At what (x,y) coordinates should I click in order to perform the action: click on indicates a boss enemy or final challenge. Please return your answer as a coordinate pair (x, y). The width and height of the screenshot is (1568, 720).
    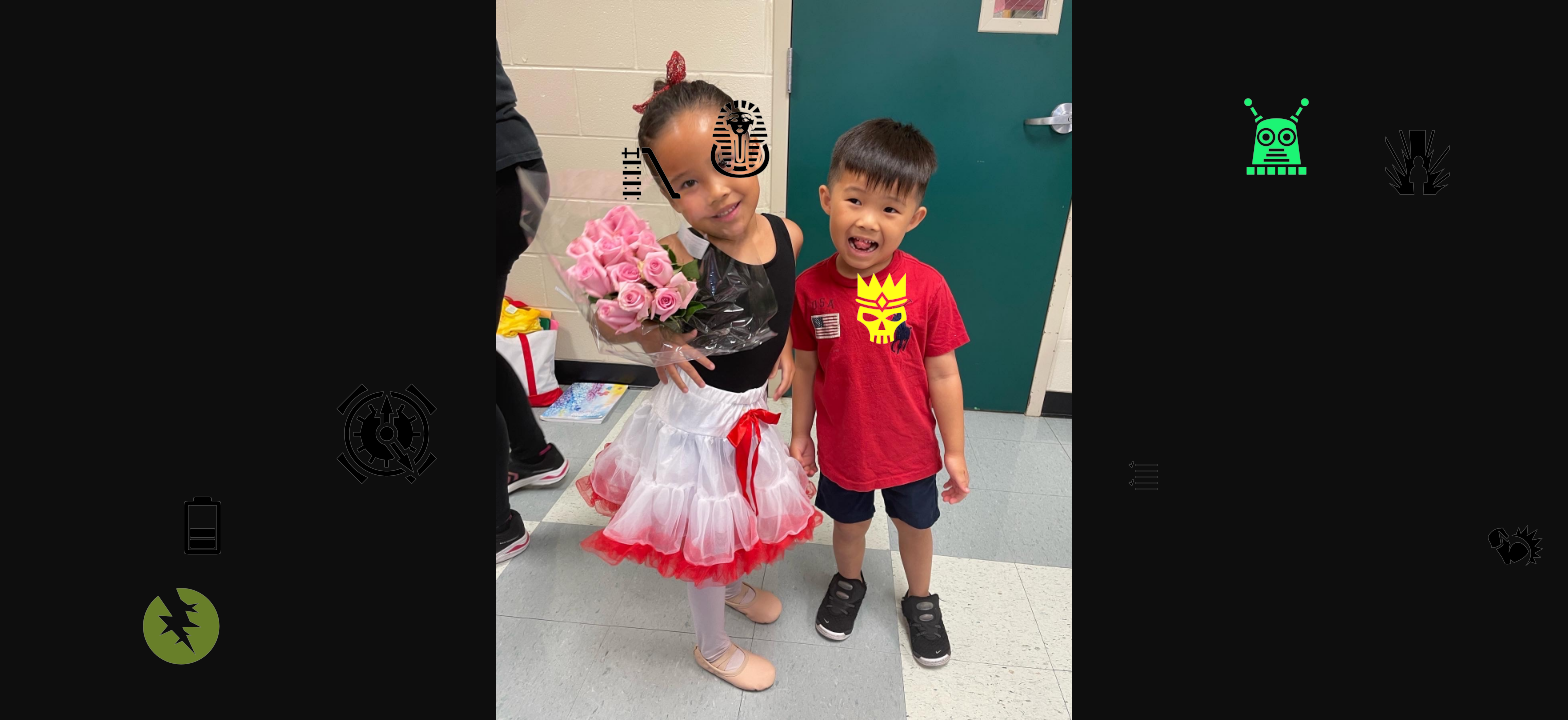
    Looking at the image, I should click on (882, 309).